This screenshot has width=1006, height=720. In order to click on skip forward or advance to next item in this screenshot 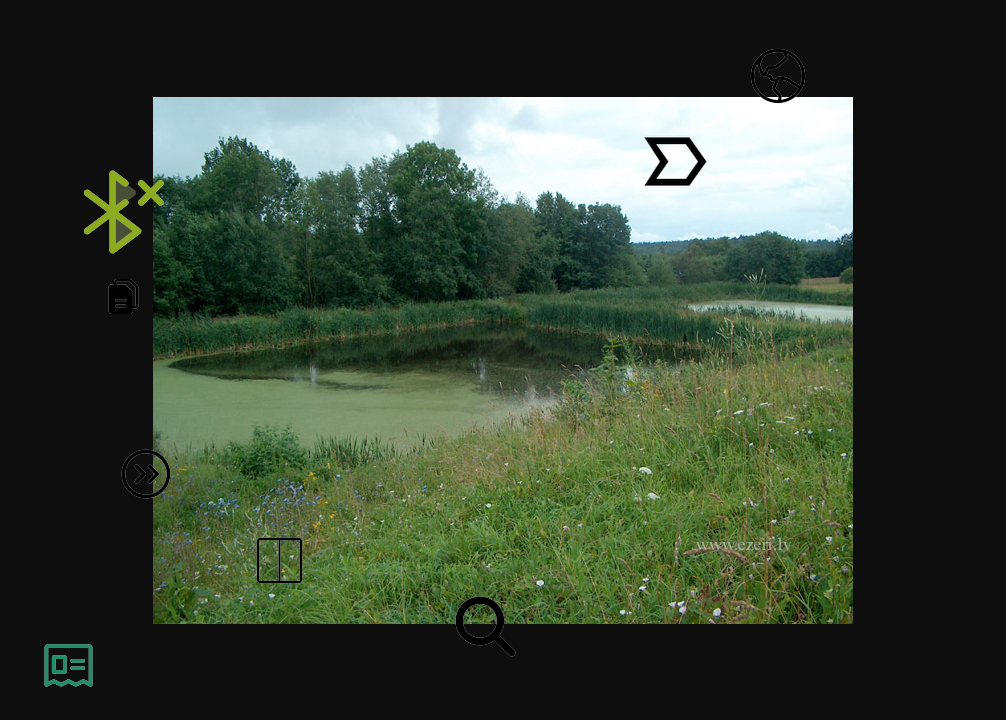, I will do `click(146, 474)`.